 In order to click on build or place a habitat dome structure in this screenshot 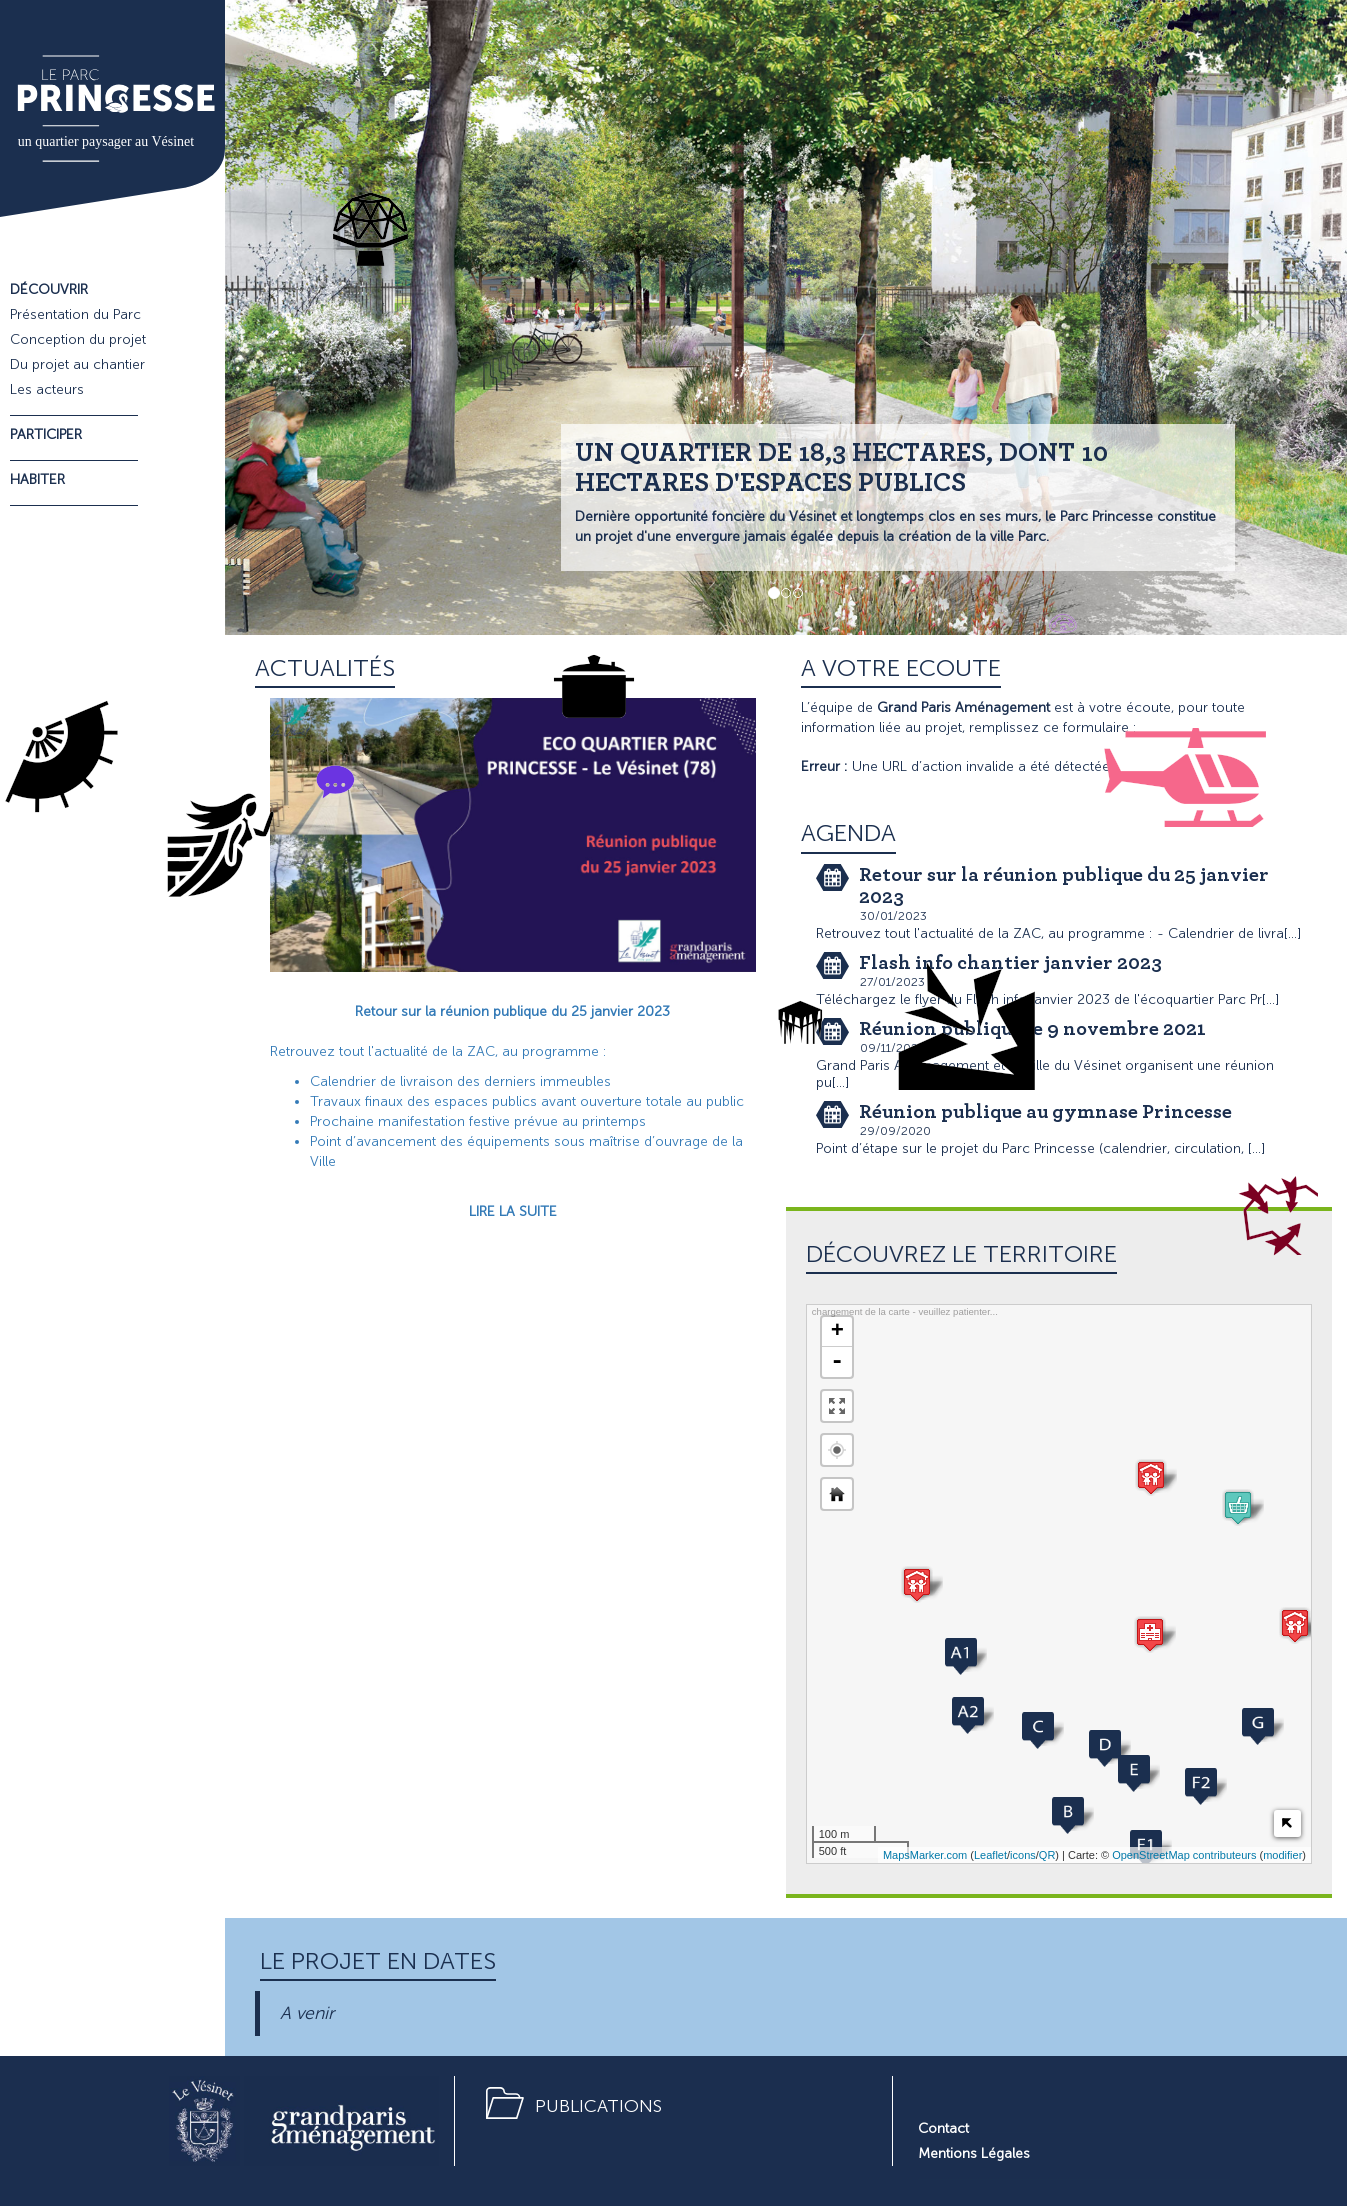, I will do `click(370, 228)`.